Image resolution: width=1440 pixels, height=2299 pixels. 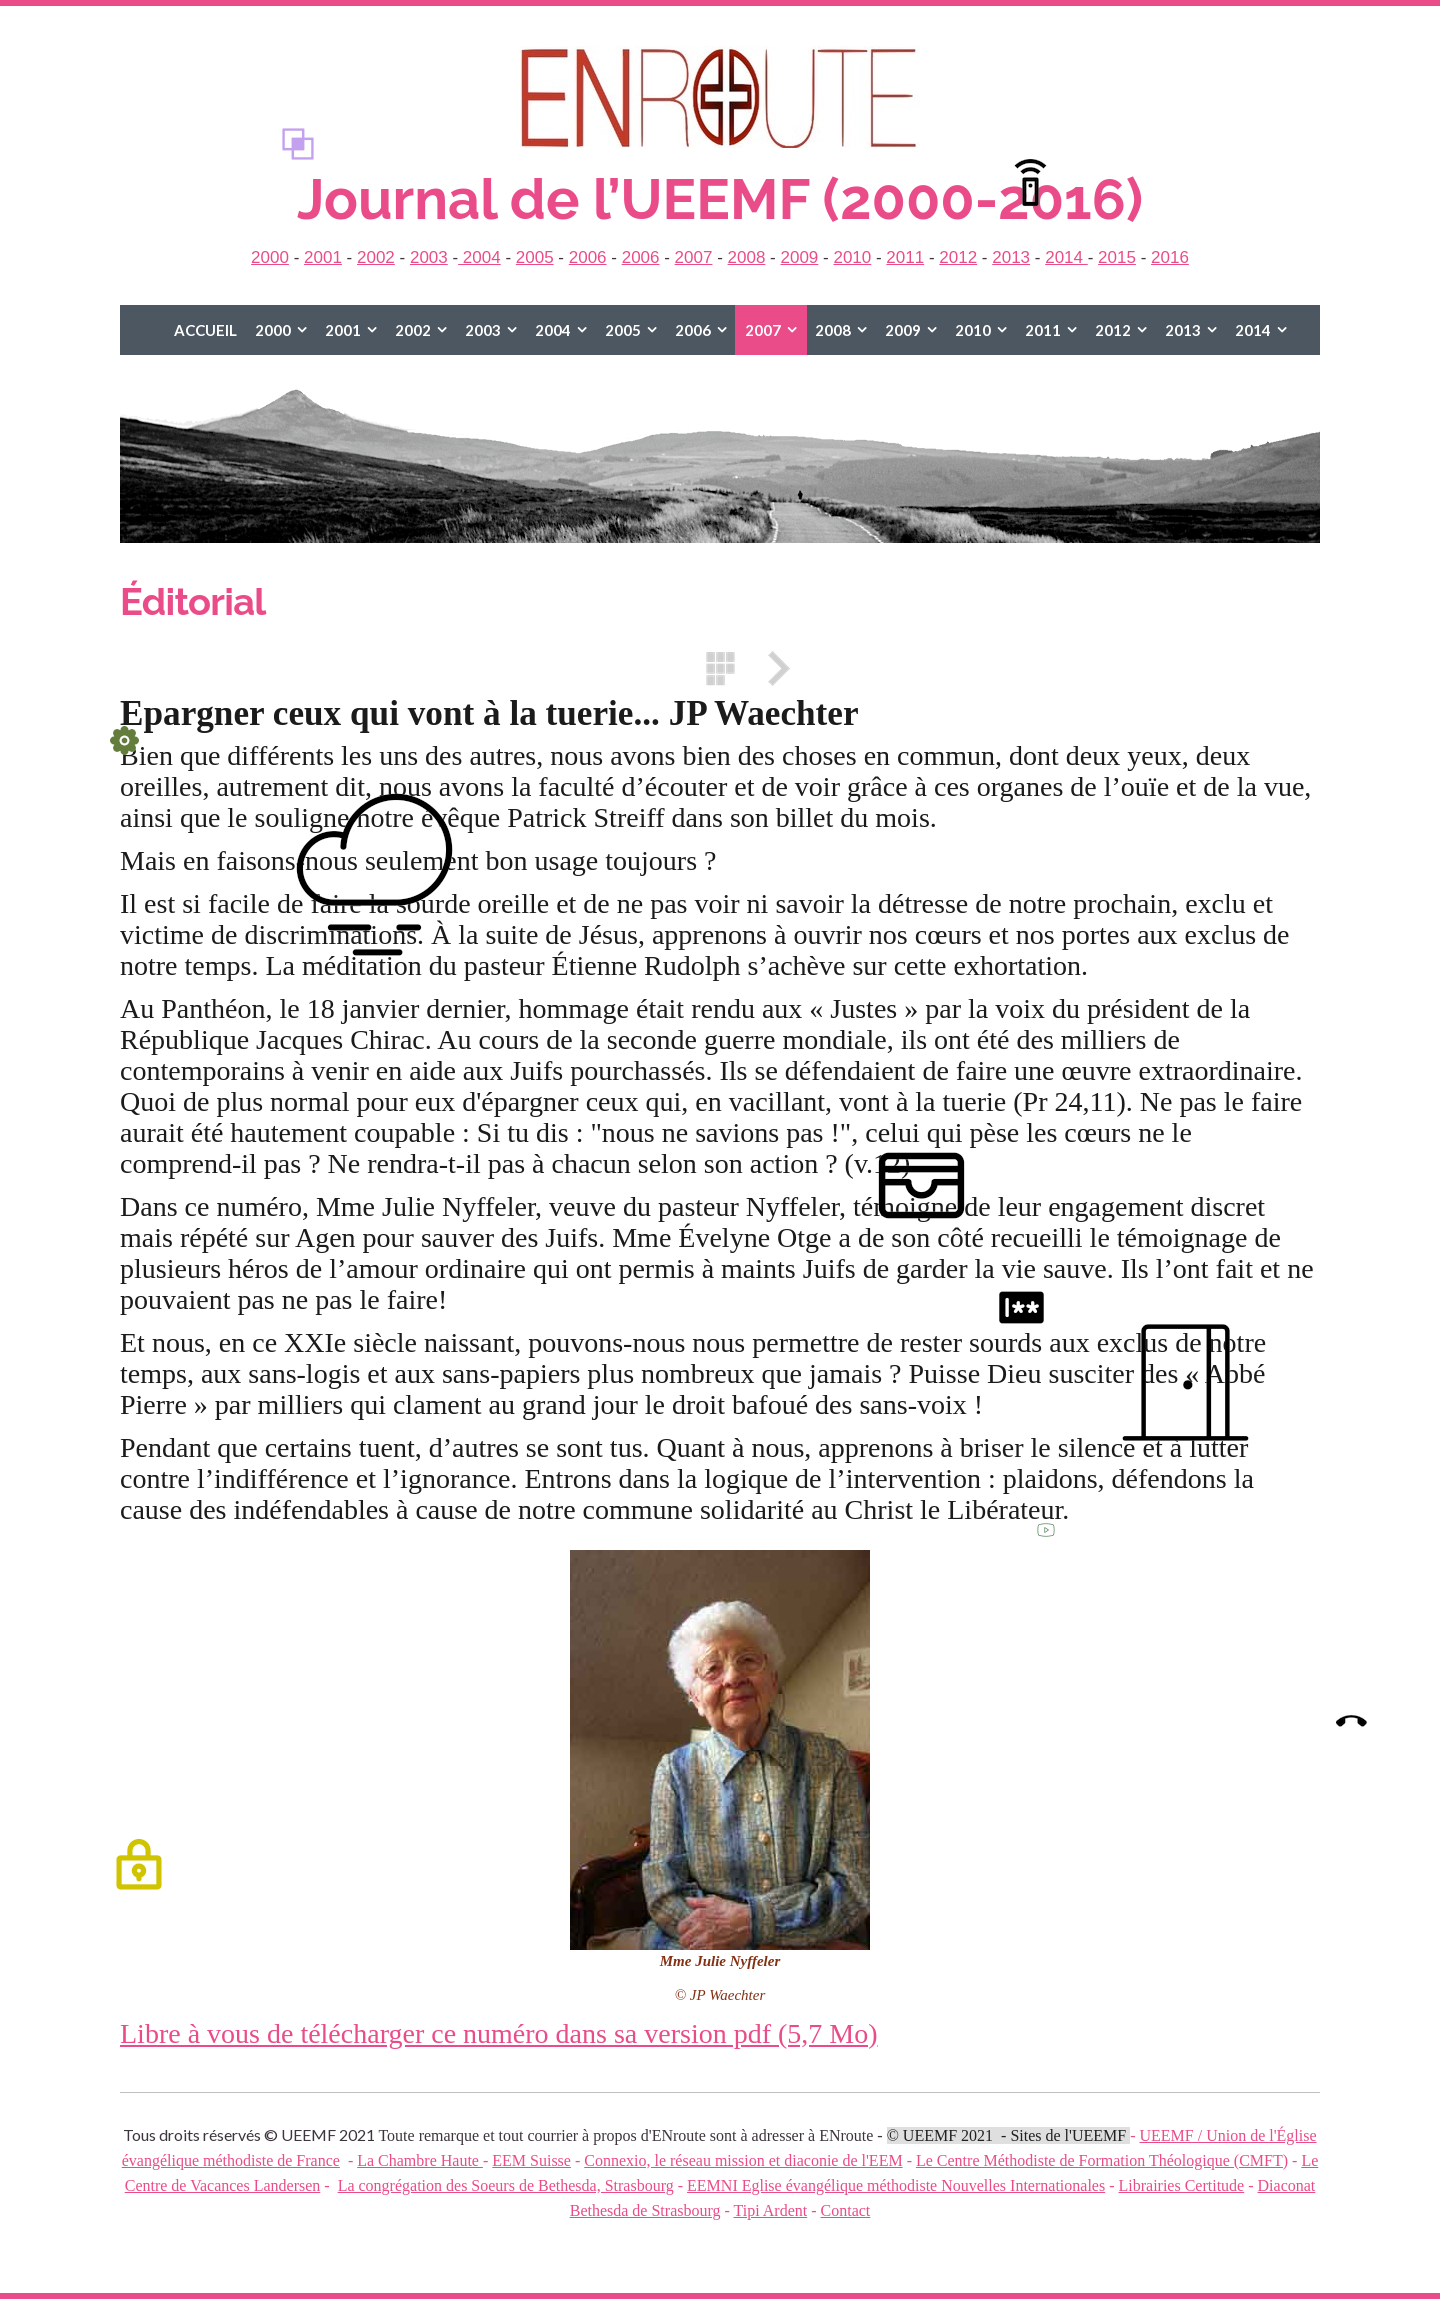 What do you see at coordinates (374, 871) in the screenshot?
I see `indicates foggy weather conditions` at bounding box center [374, 871].